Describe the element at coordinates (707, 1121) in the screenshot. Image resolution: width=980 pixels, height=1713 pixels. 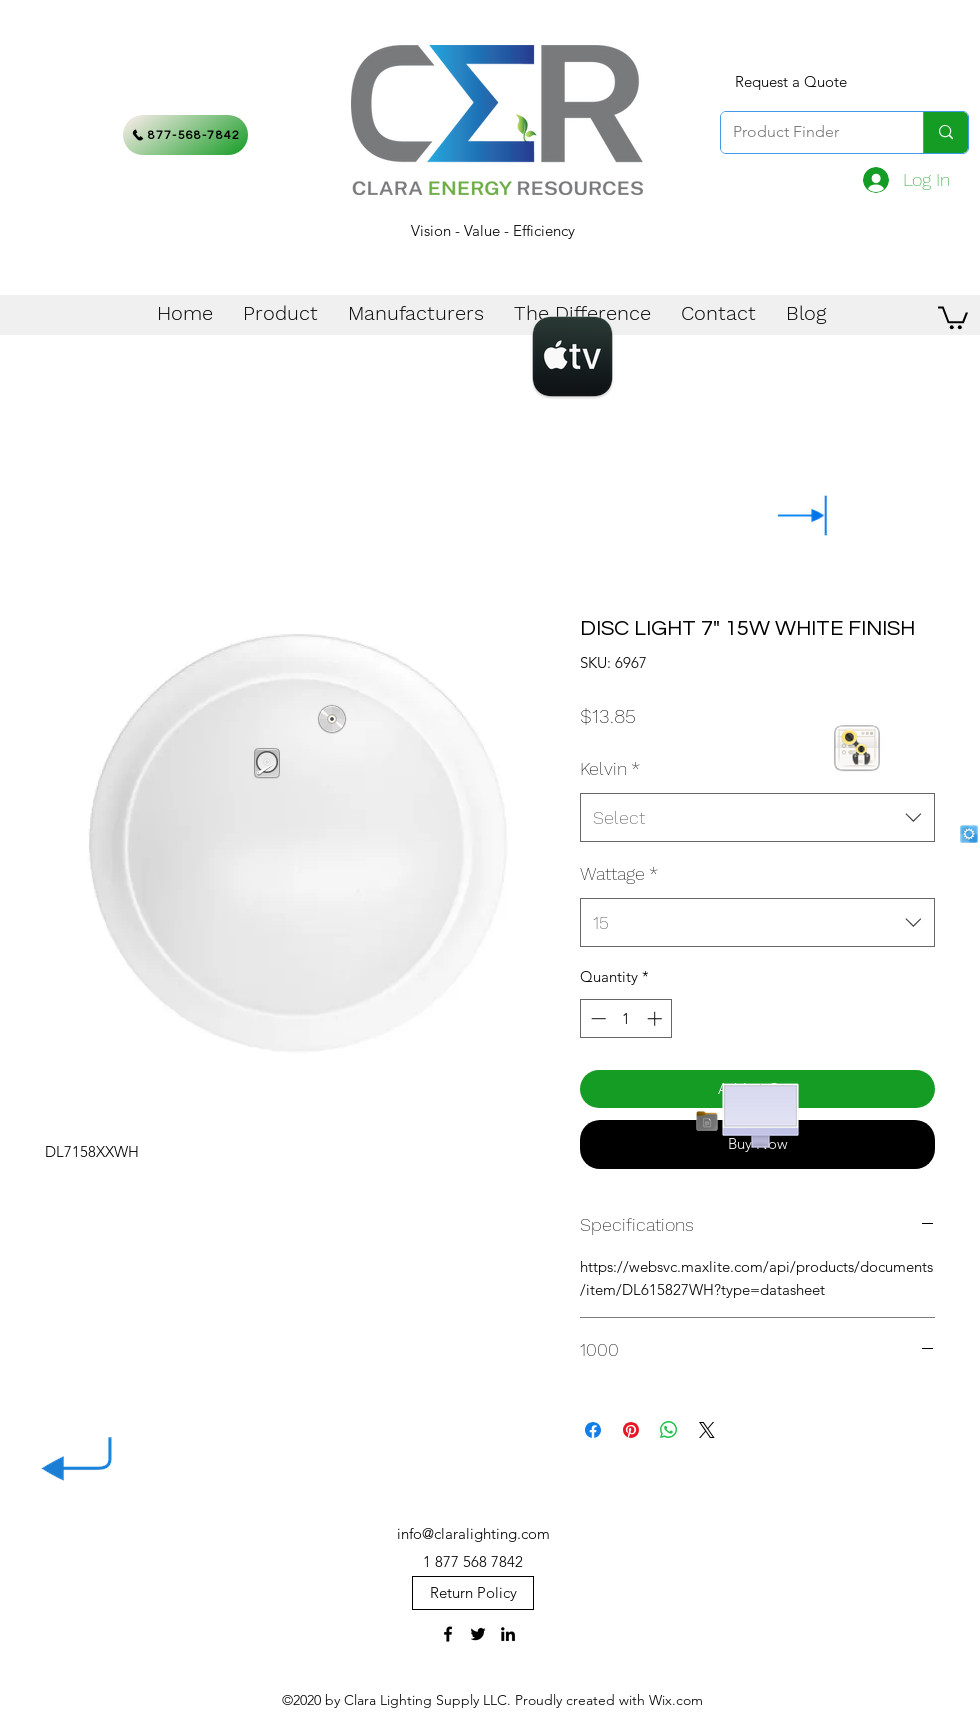
I see `open your documents folder` at that location.